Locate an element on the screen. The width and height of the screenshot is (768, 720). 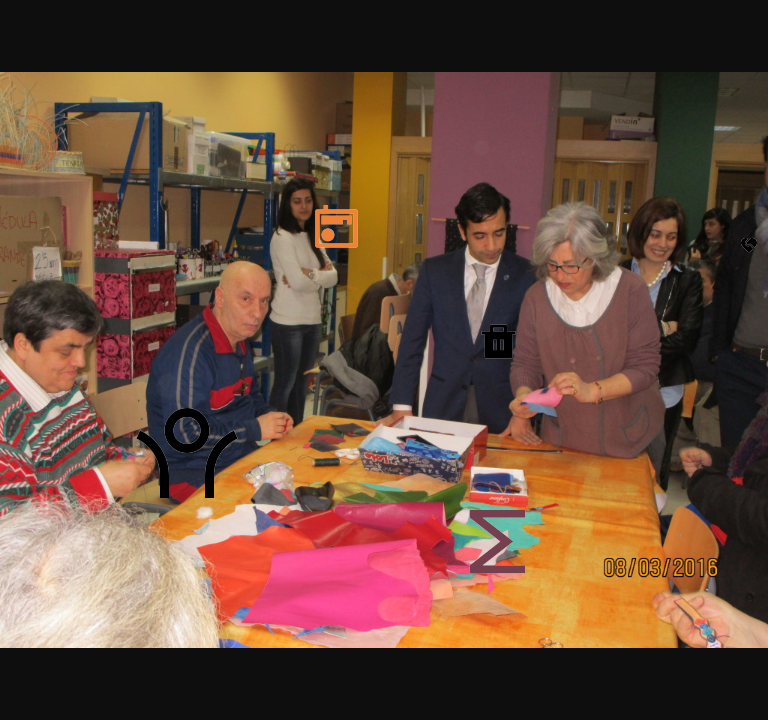
accessibility or inclusive design features is located at coordinates (187, 453).